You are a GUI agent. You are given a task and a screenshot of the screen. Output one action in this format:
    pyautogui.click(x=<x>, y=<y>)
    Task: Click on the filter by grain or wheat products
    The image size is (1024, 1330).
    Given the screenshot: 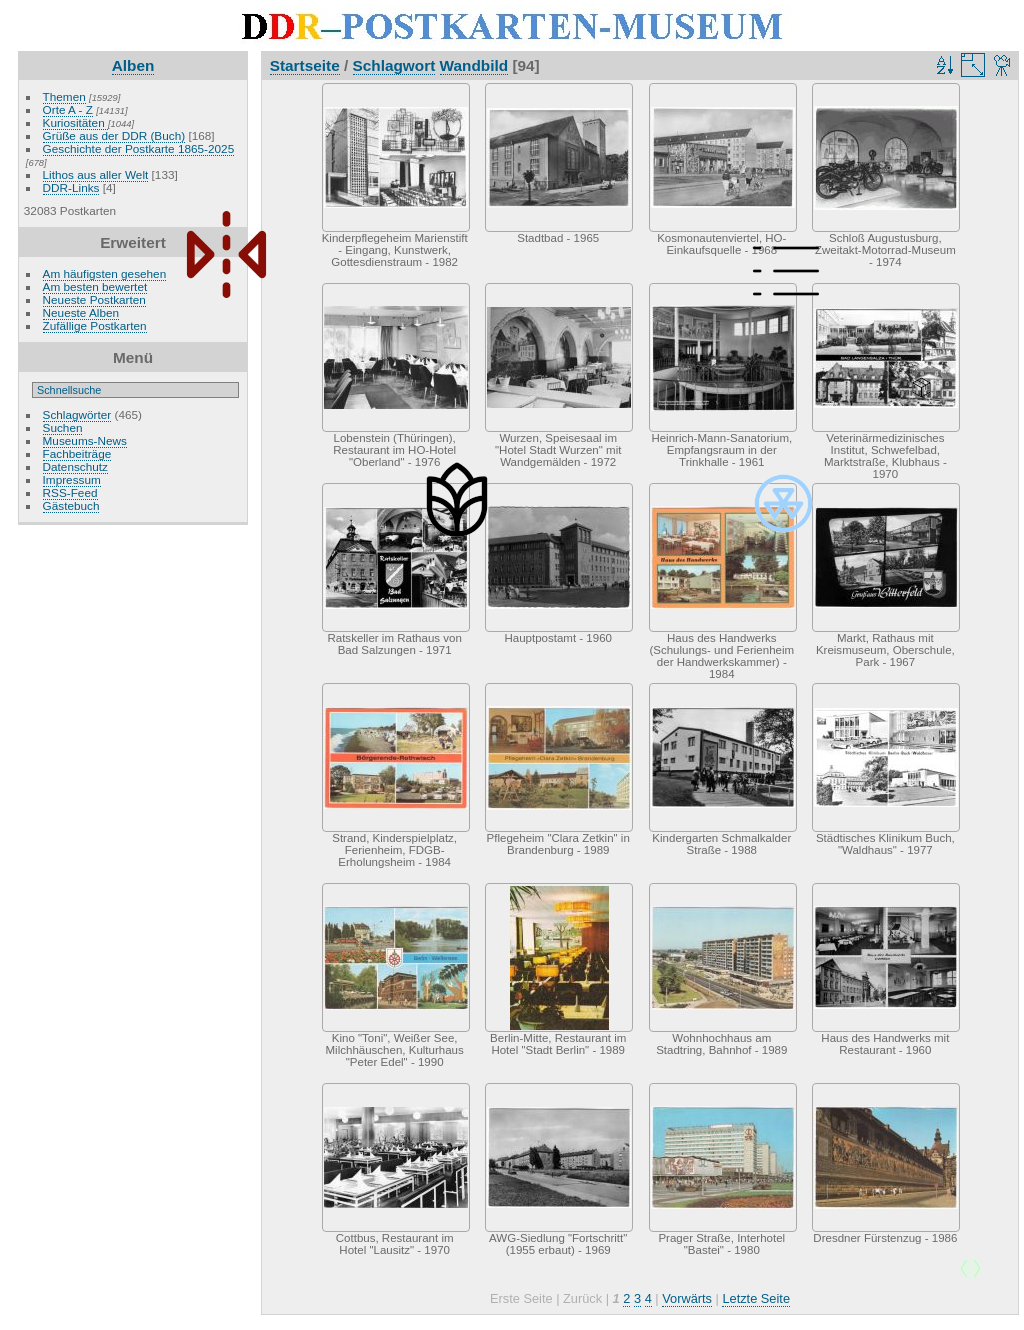 What is the action you would take?
    pyautogui.click(x=457, y=501)
    